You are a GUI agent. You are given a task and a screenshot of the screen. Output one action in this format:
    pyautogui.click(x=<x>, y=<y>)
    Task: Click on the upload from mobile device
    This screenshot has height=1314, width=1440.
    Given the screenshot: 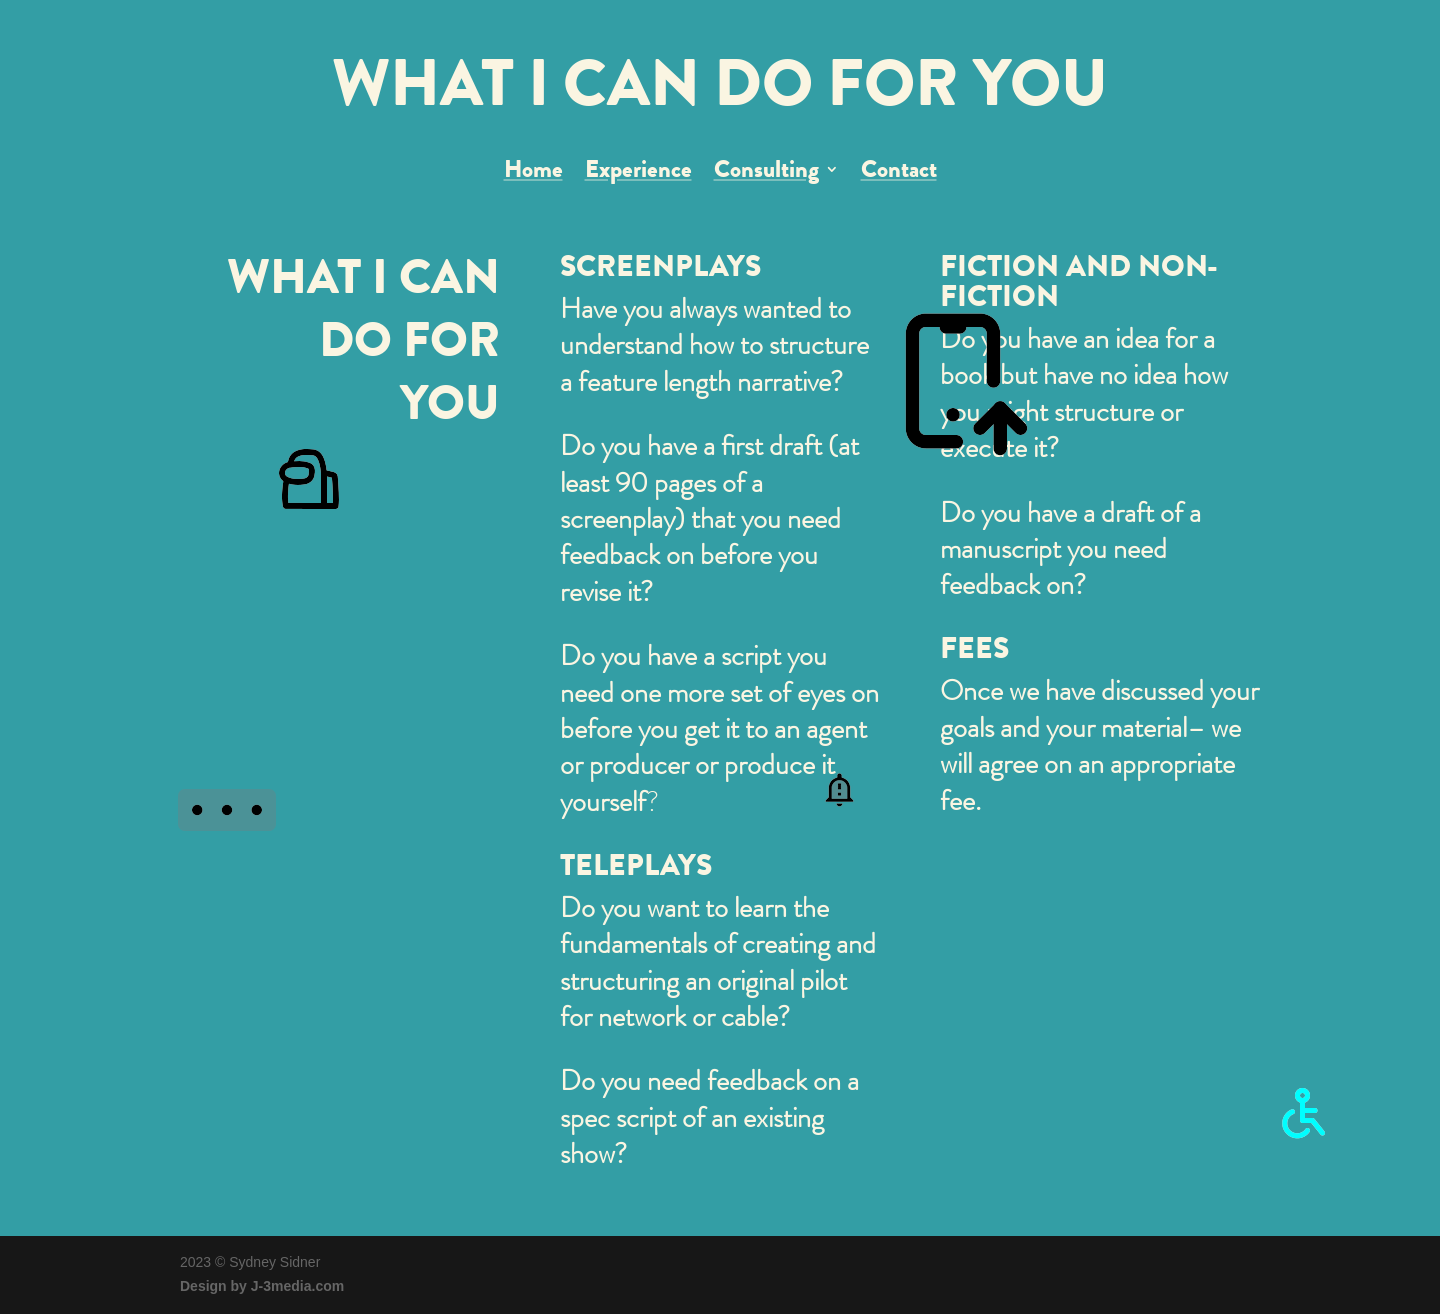 What is the action you would take?
    pyautogui.click(x=953, y=381)
    